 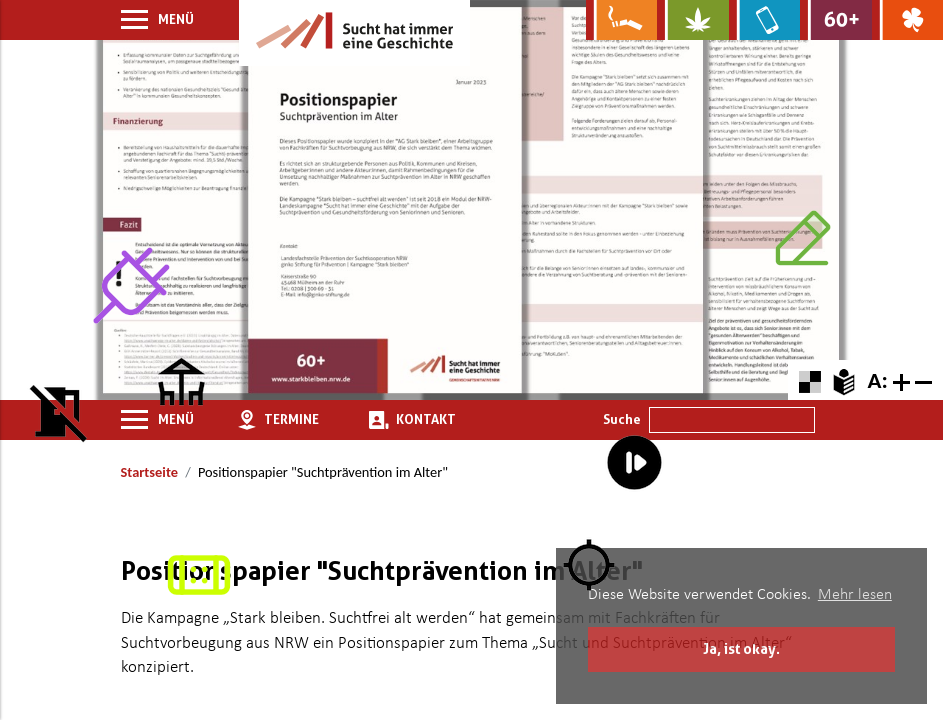 I want to click on access outdoor deck or patio settings, so click(x=181, y=381).